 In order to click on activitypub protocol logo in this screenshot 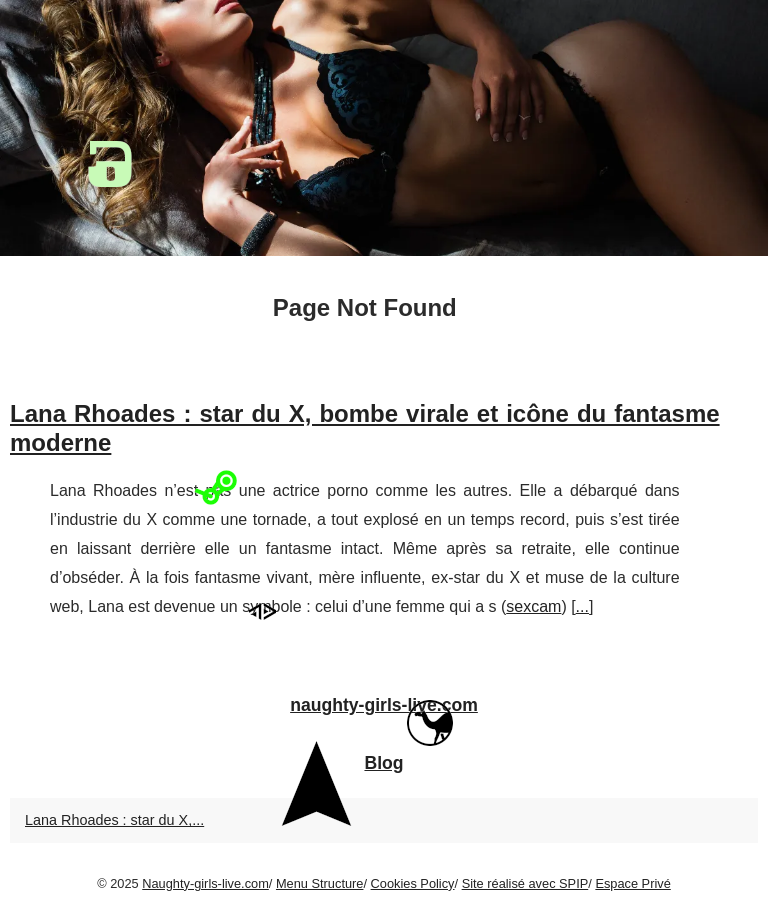, I will do `click(262, 611)`.